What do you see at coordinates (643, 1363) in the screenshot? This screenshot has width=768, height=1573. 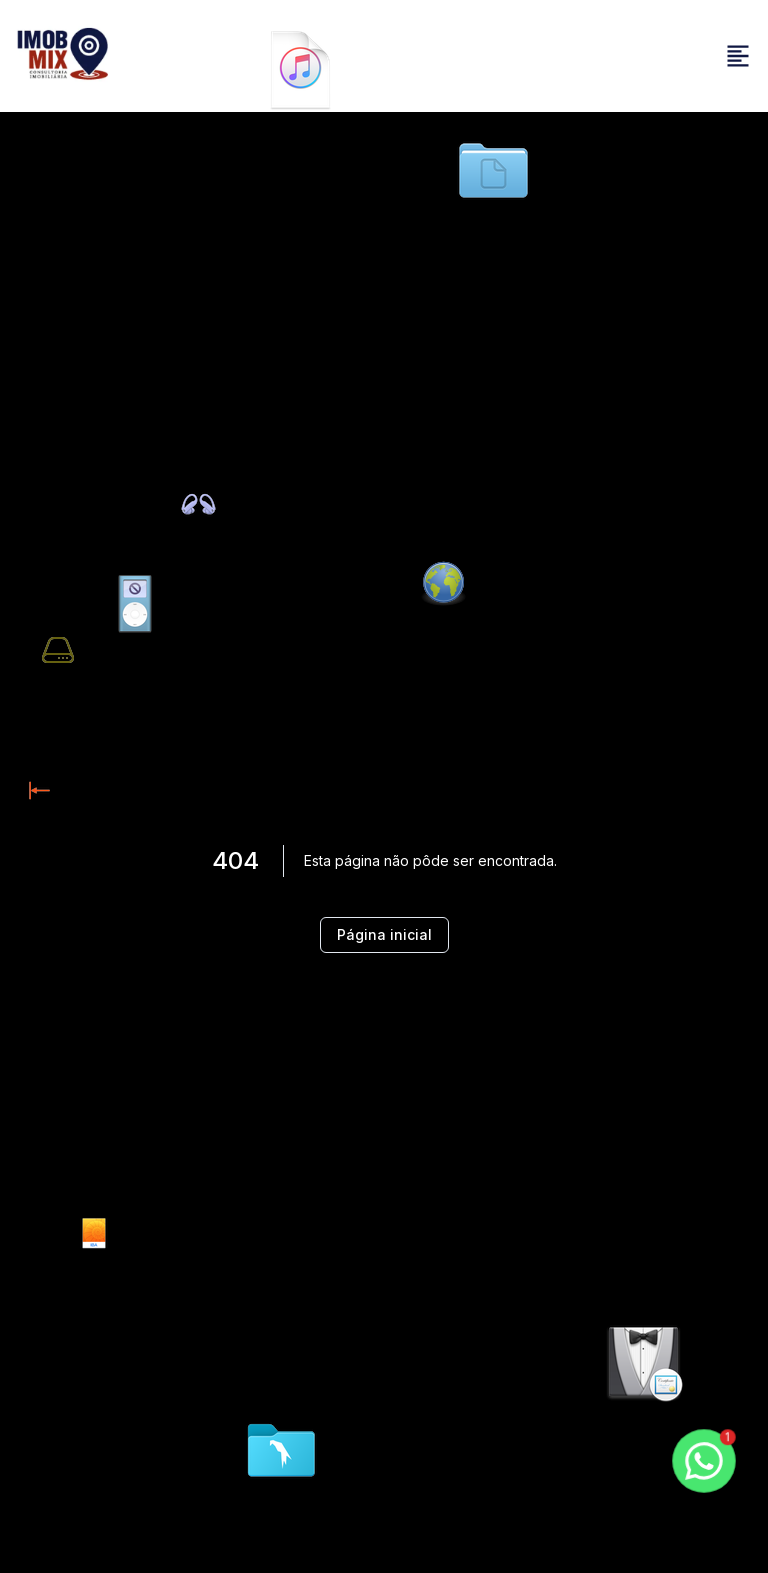 I see `manage digital certificates and security credentials` at bounding box center [643, 1363].